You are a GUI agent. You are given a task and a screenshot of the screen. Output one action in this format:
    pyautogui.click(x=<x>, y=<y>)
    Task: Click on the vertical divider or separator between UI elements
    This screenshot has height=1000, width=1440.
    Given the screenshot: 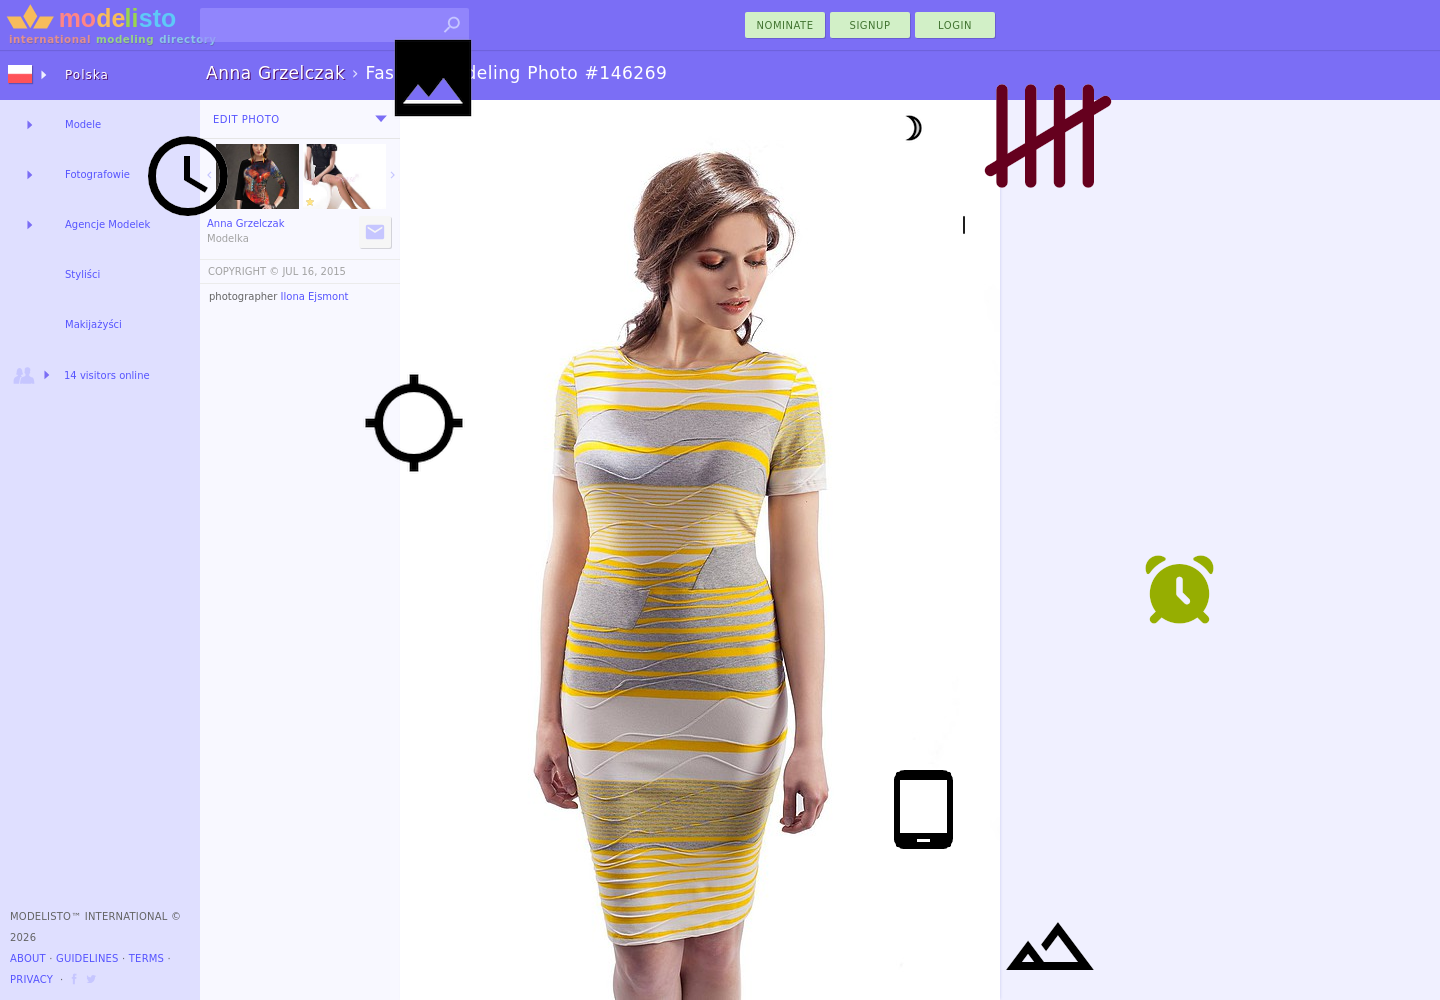 What is the action you would take?
    pyautogui.click(x=964, y=225)
    